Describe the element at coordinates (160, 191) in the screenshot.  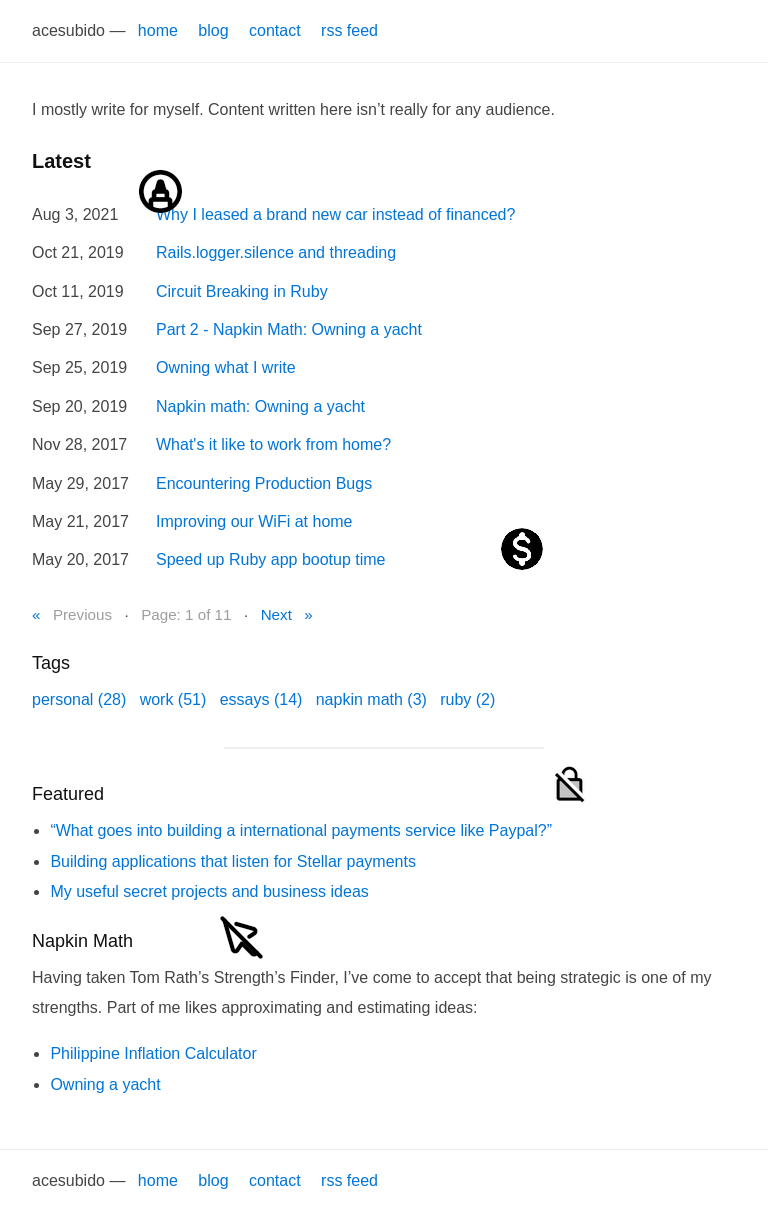
I see `mark or highlight a location on a map` at that location.